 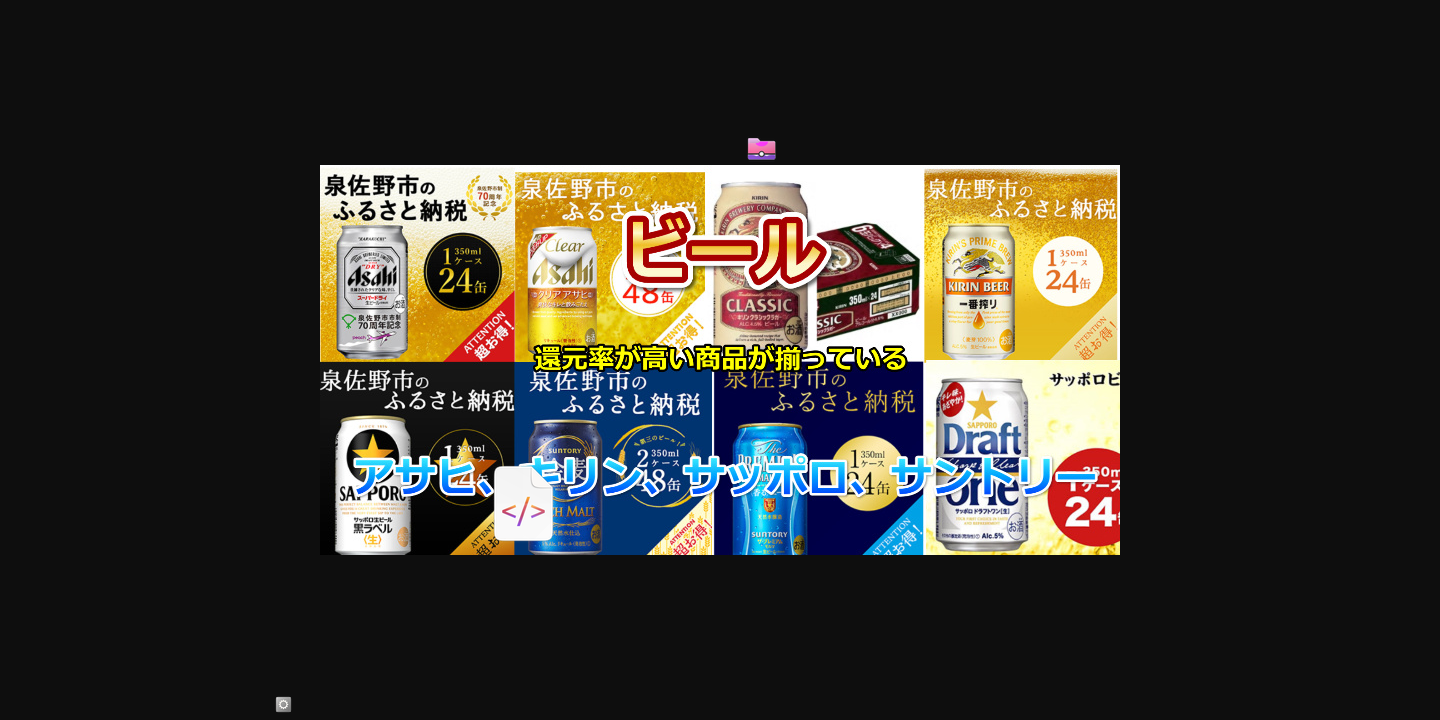 I want to click on folder for pokémon dream ball collection or related files, so click(x=761, y=149).